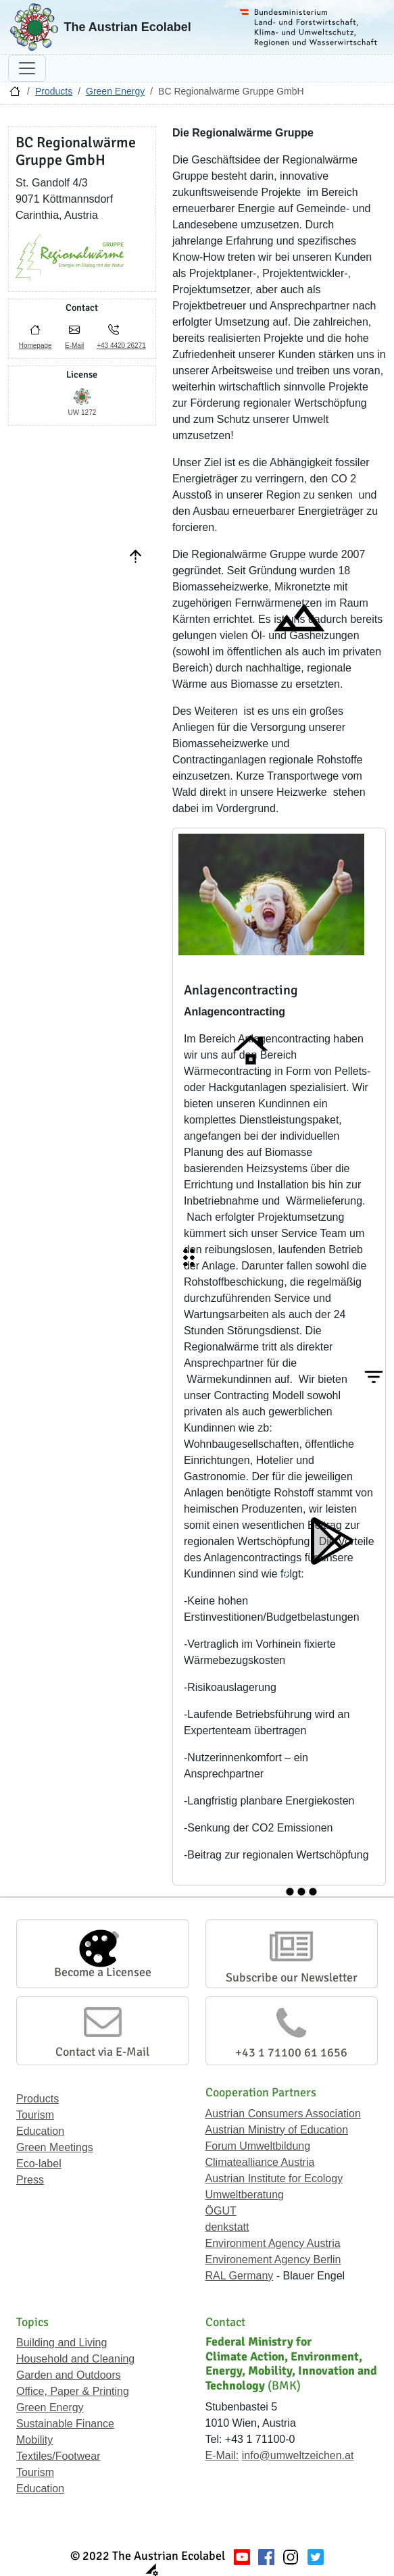 This screenshot has height=2576, width=394. Describe the element at coordinates (299, 617) in the screenshot. I see `view terrain or topographic map layer` at that location.